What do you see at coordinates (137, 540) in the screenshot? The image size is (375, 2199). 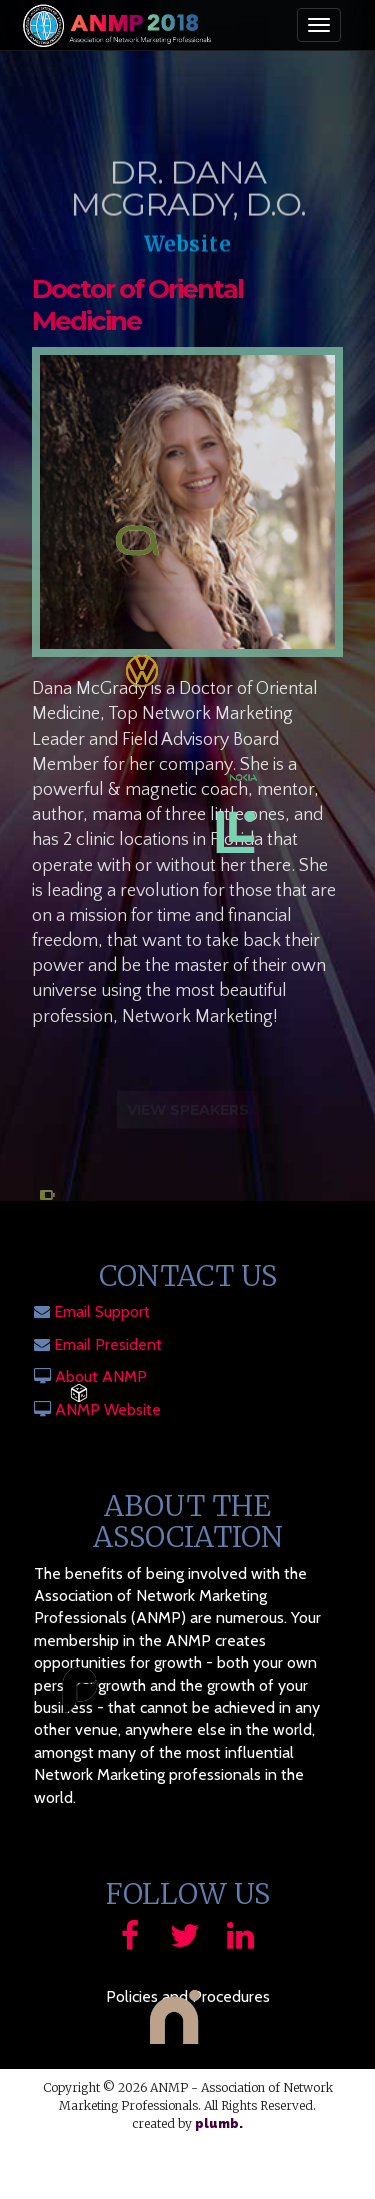 I see `AbbVie pharmaceutical company logo` at bounding box center [137, 540].